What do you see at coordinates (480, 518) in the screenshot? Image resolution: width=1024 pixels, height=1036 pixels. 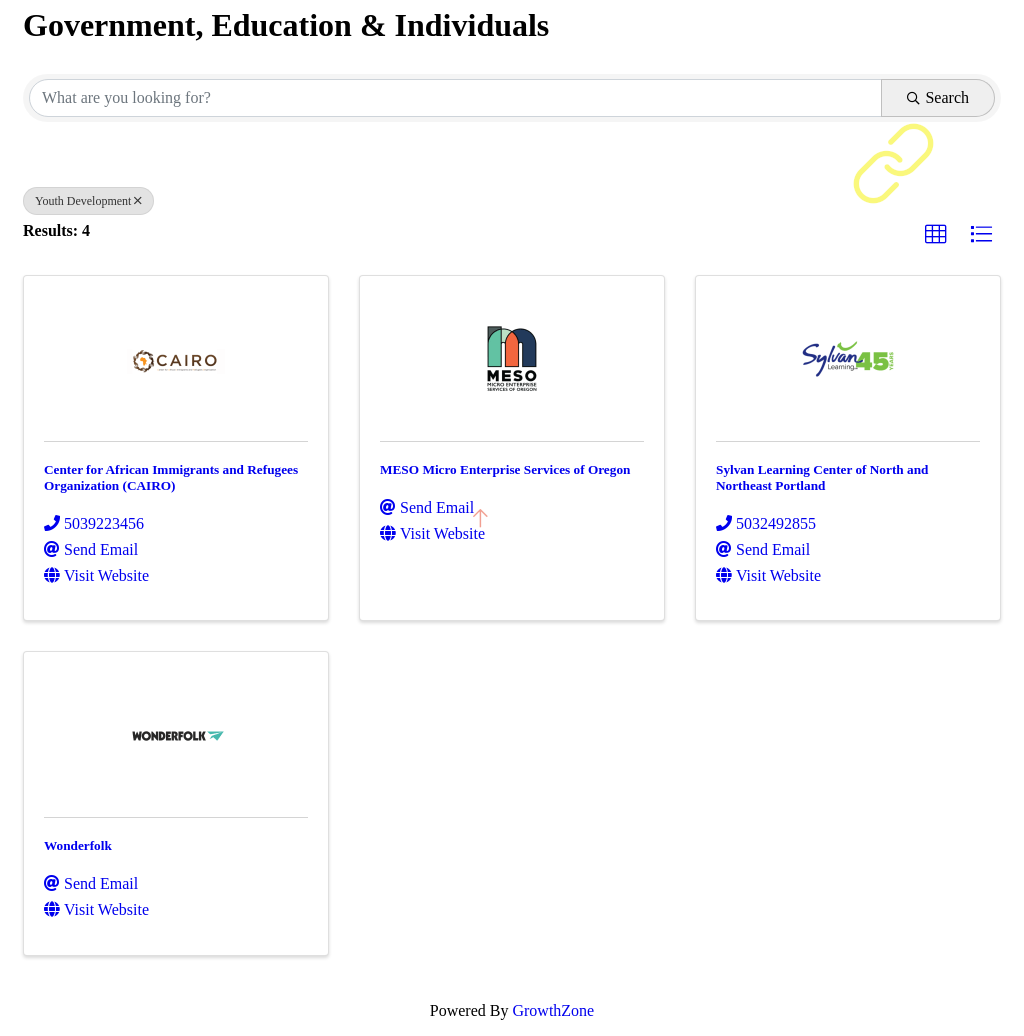 I see `scroll to top of page` at bounding box center [480, 518].